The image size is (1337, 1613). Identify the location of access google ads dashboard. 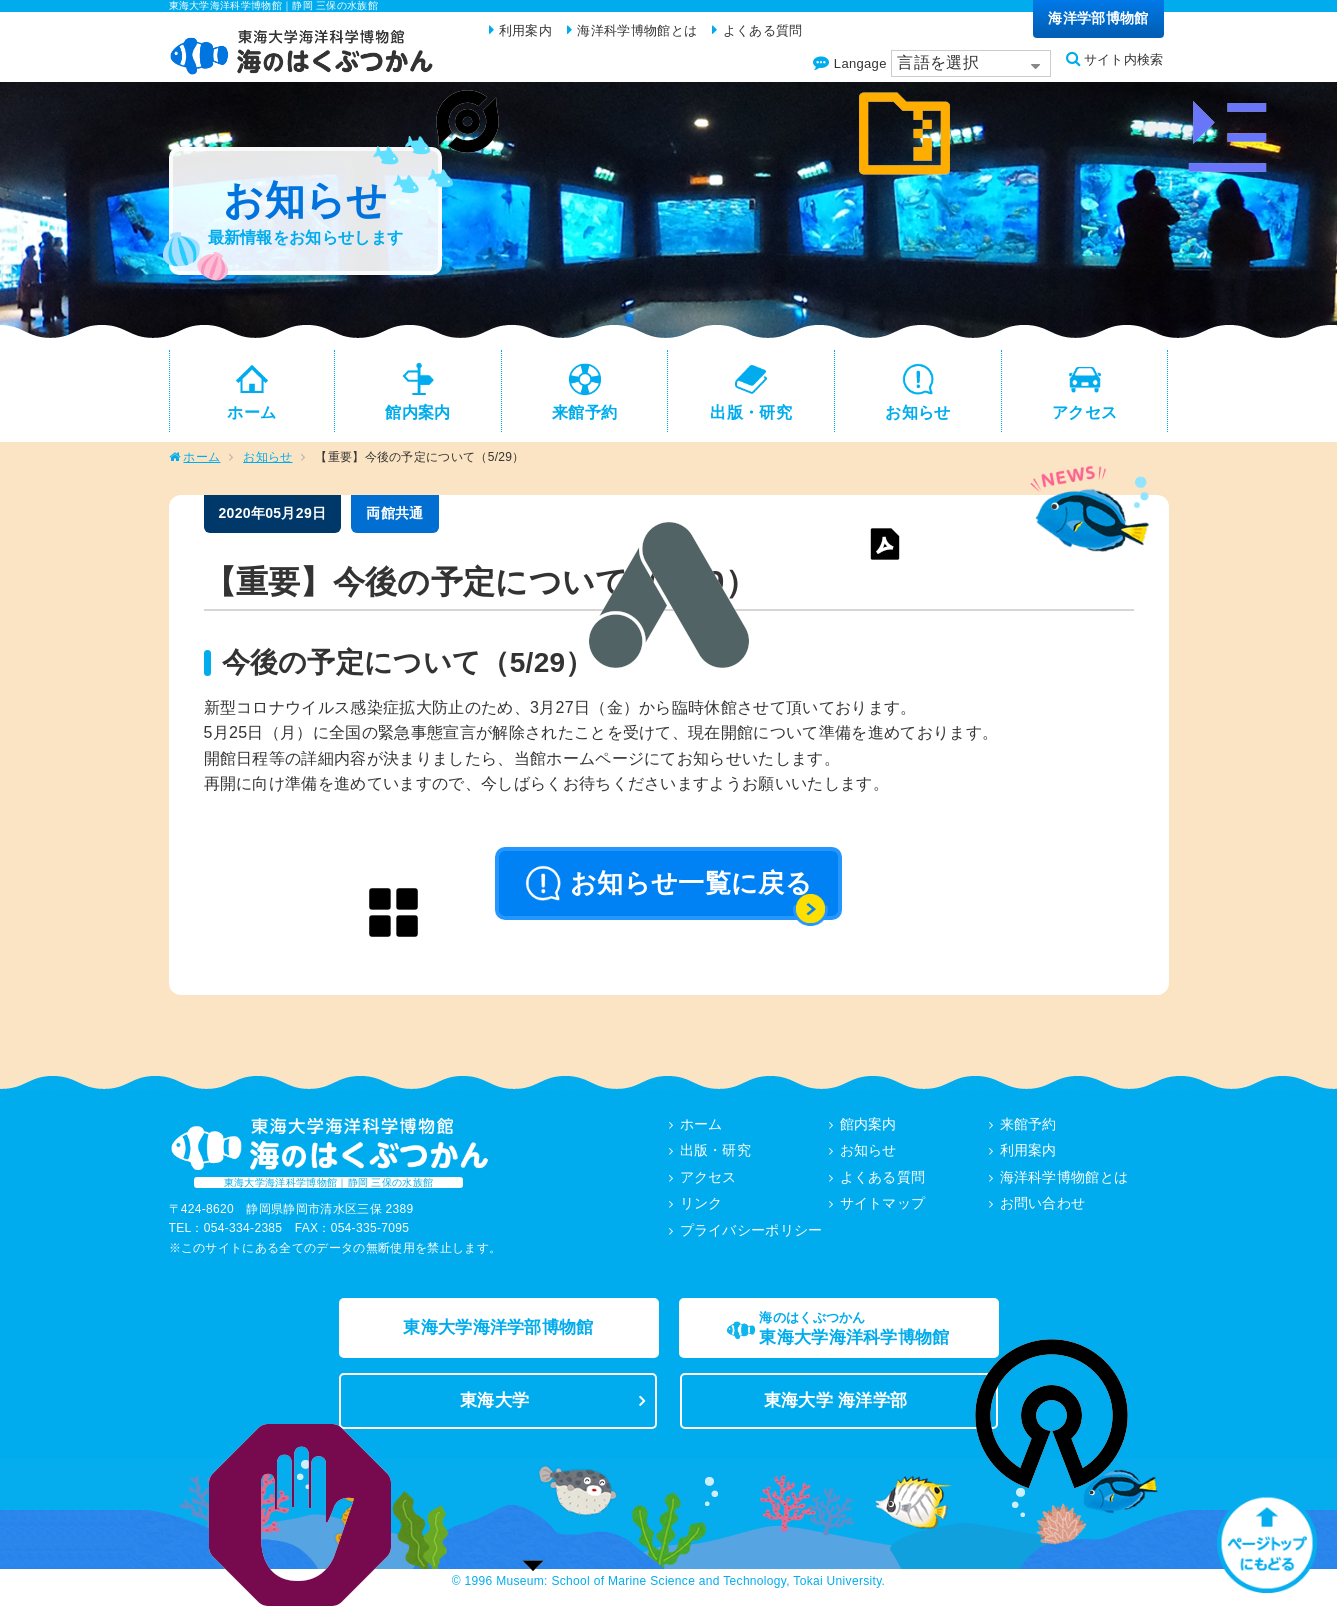
(669, 595).